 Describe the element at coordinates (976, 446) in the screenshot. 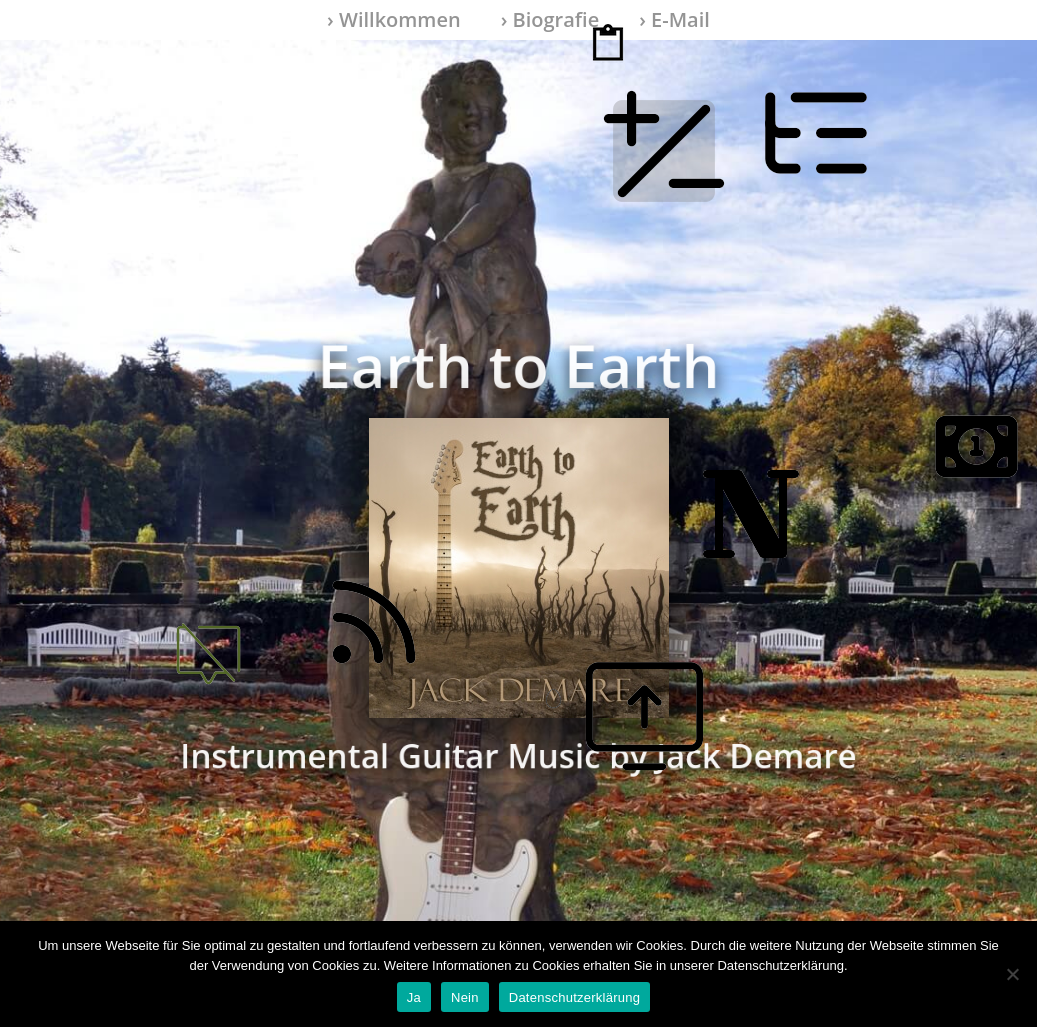

I see `view payment or billing details` at that location.